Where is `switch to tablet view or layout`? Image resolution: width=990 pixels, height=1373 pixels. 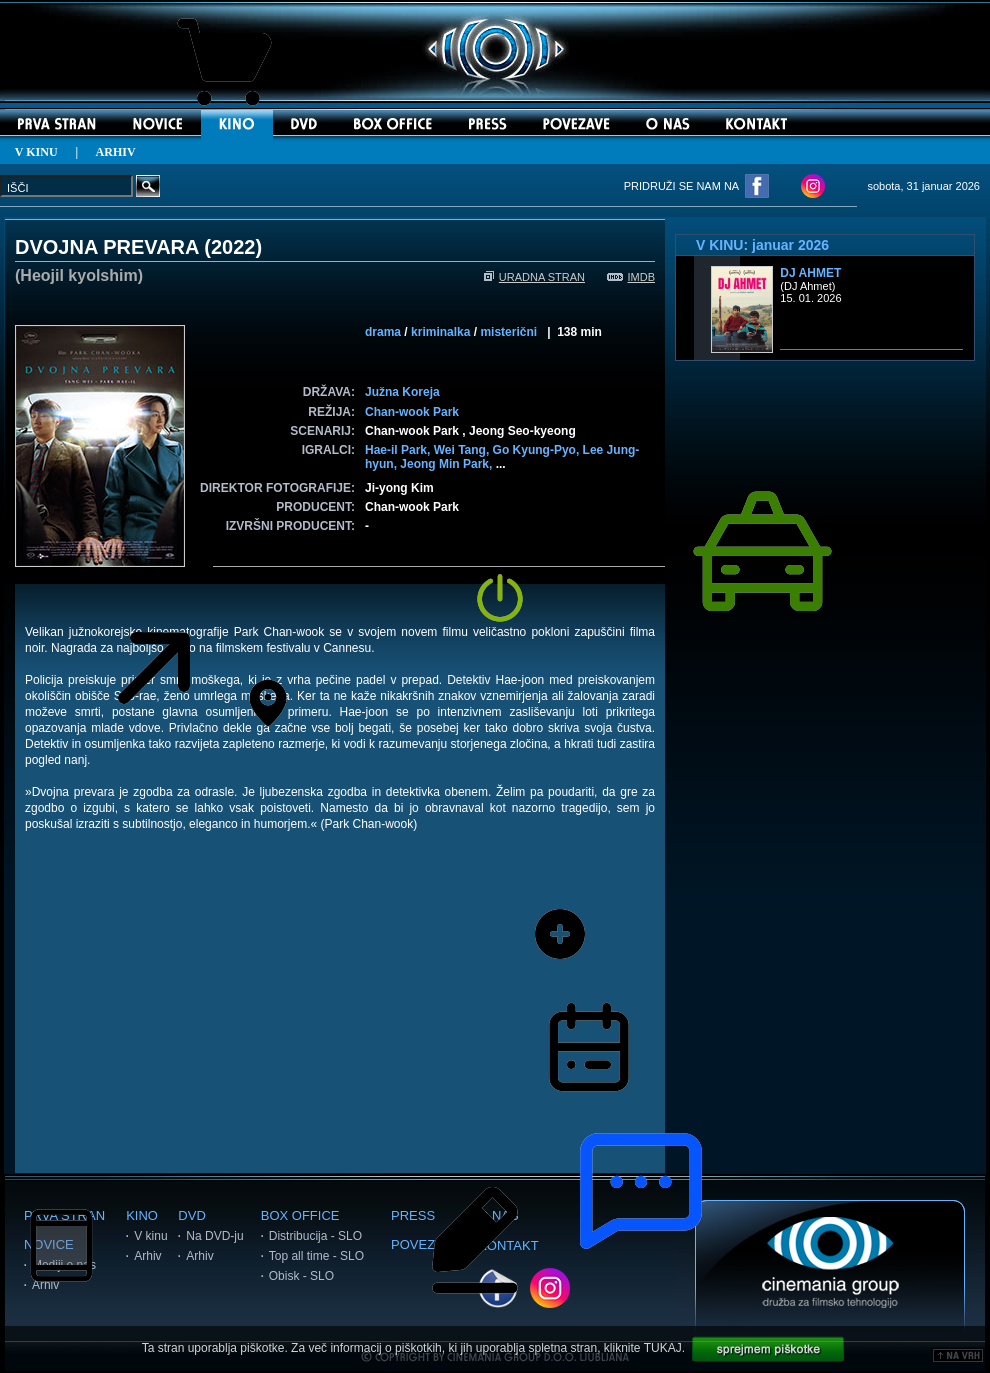 switch to tablet view or layout is located at coordinates (61, 1245).